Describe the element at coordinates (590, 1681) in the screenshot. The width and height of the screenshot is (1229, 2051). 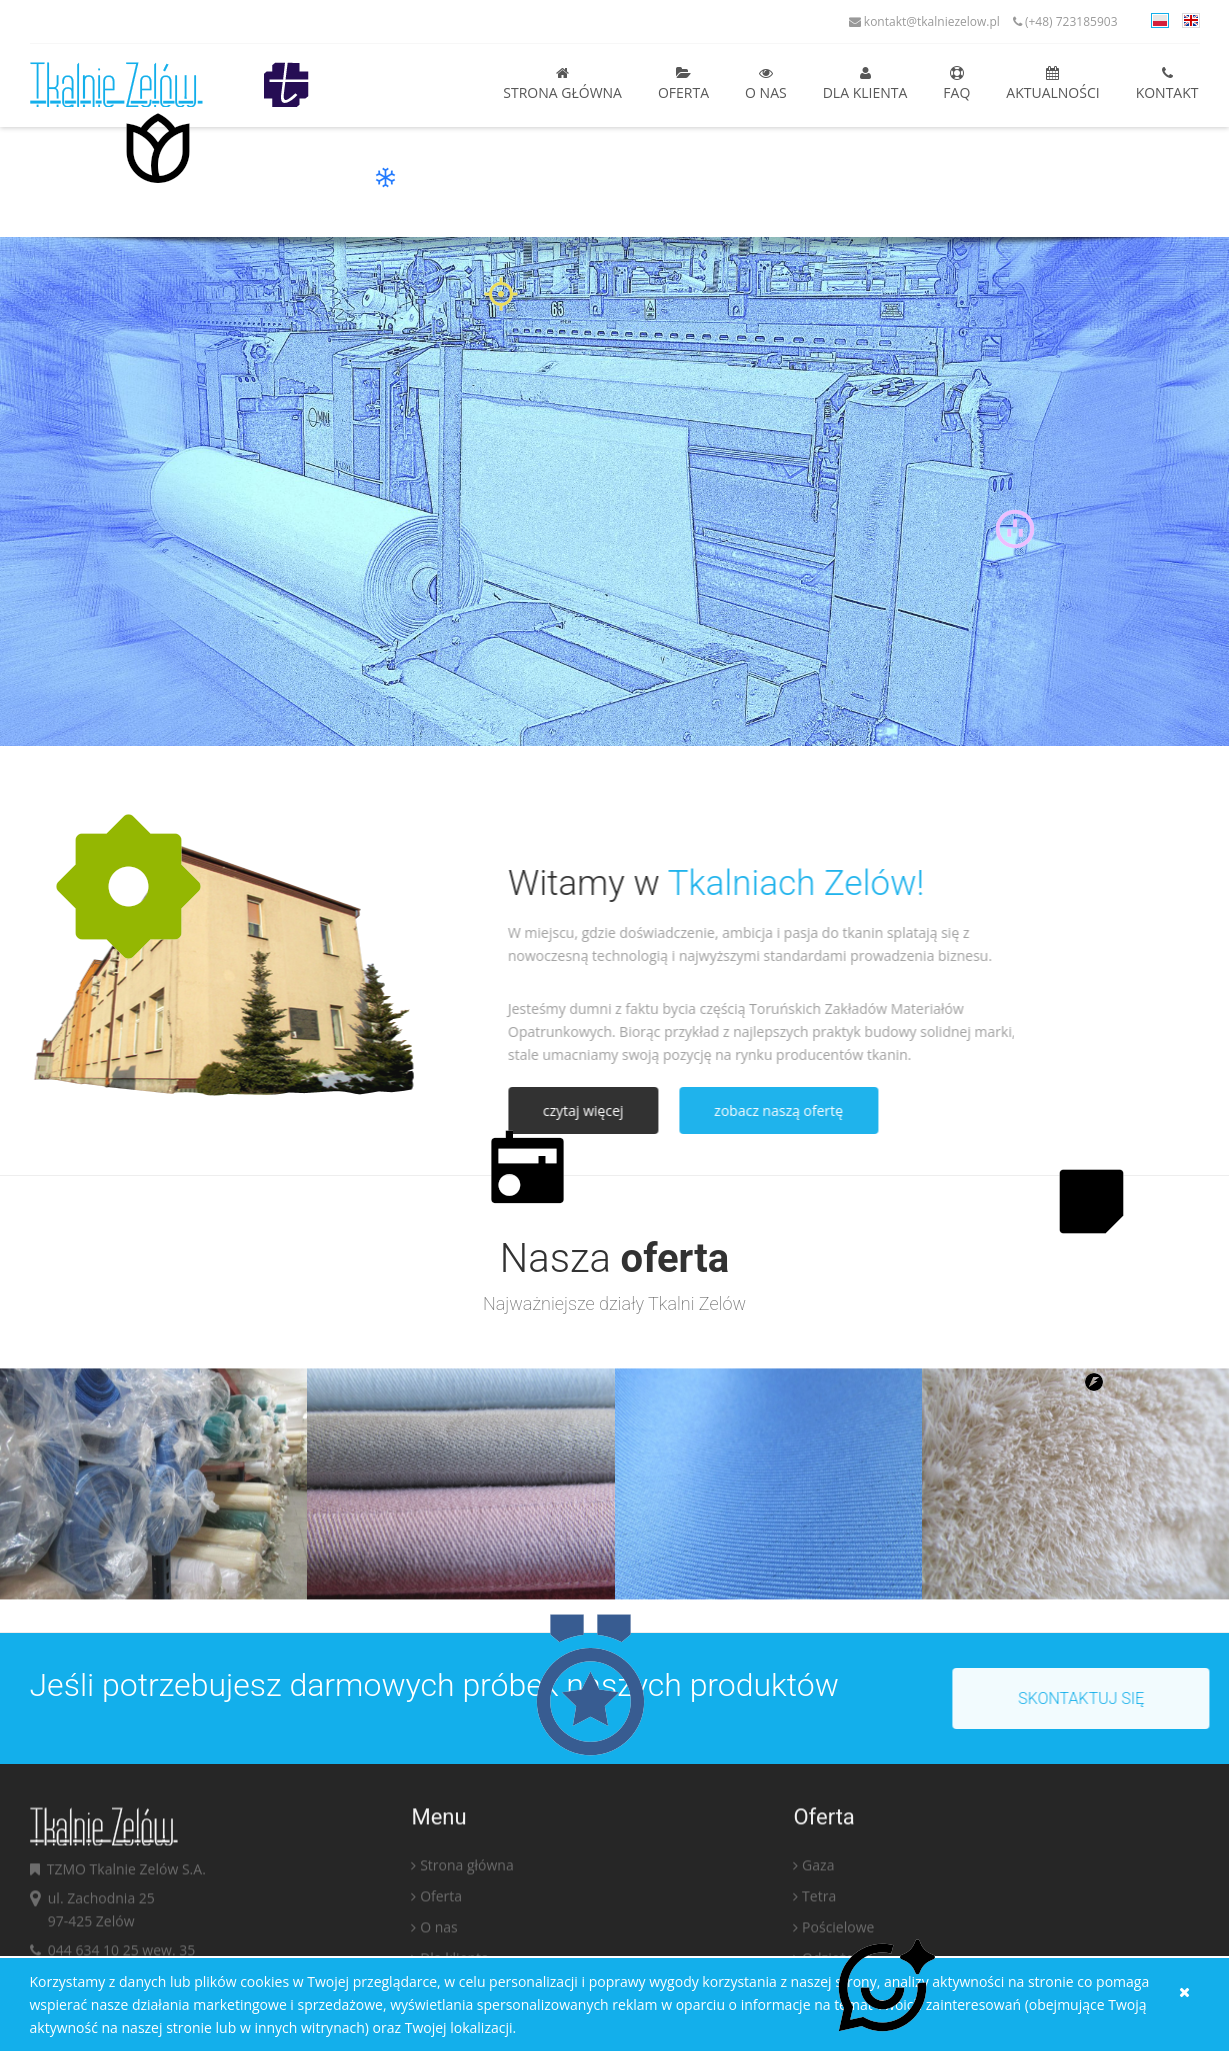
I see `view achievements or awards` at that location.